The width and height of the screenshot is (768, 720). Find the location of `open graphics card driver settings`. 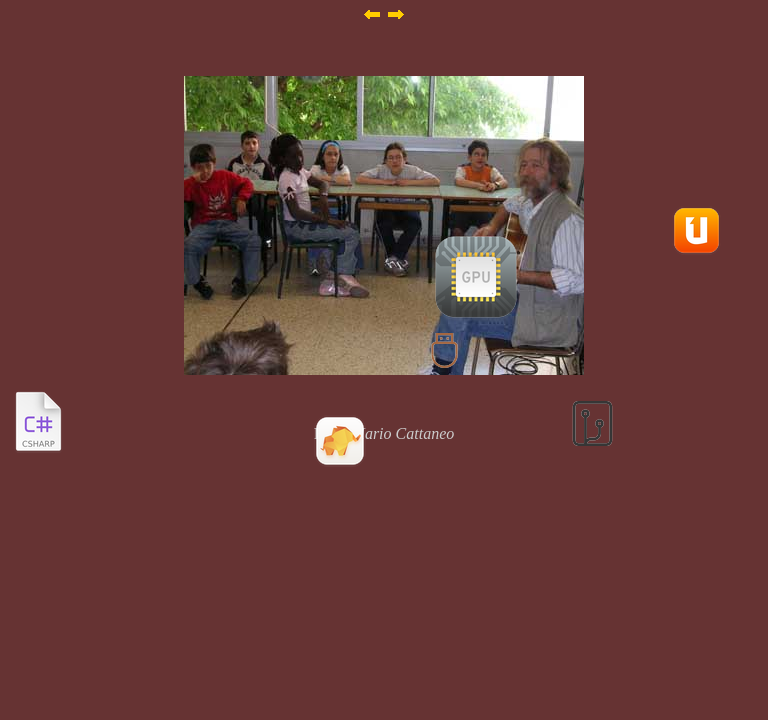

open graphics card driver settings is located at coordinates (476, 277).